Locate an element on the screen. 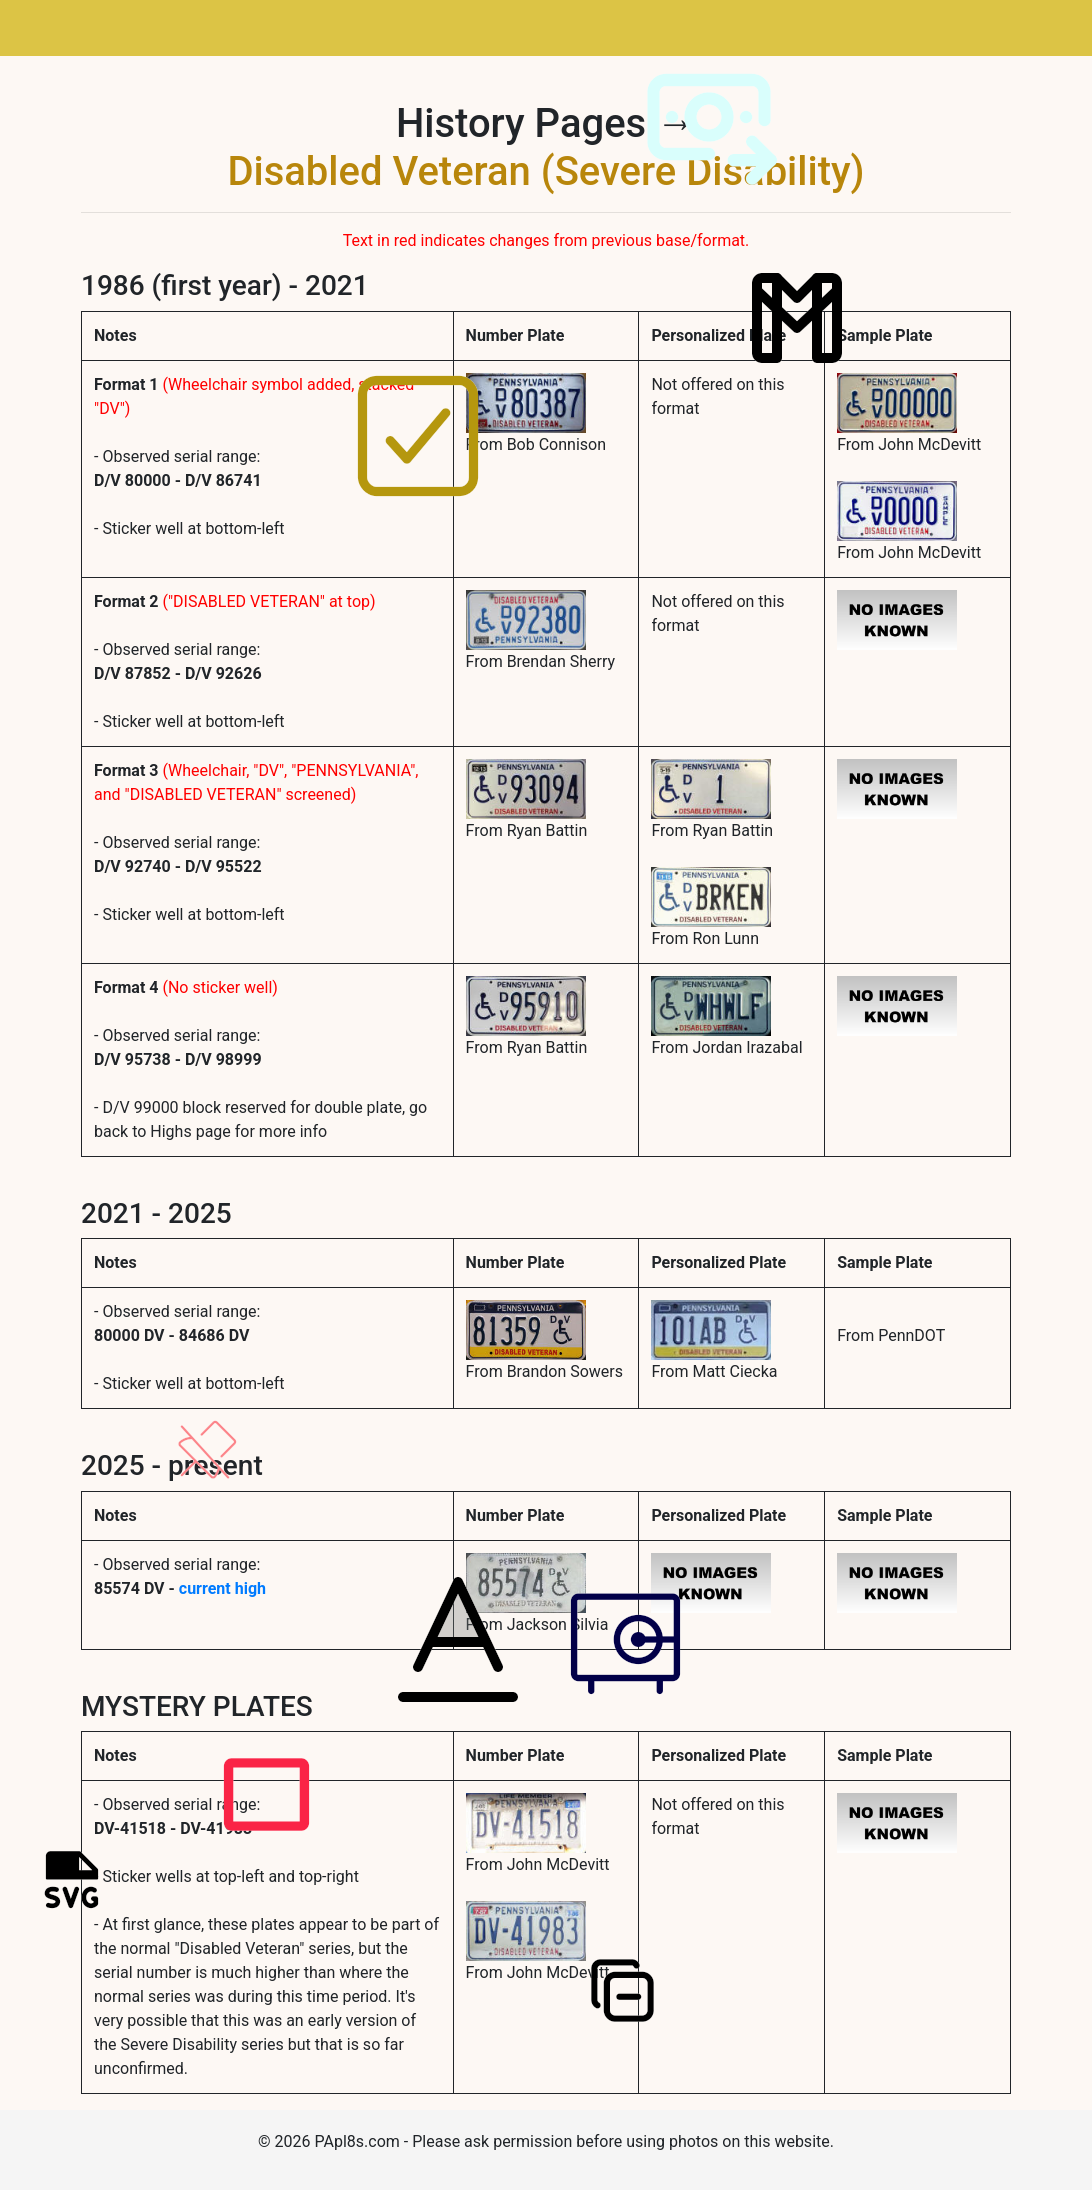  unpin an item from its current location is located at coordinates (205, 1452).